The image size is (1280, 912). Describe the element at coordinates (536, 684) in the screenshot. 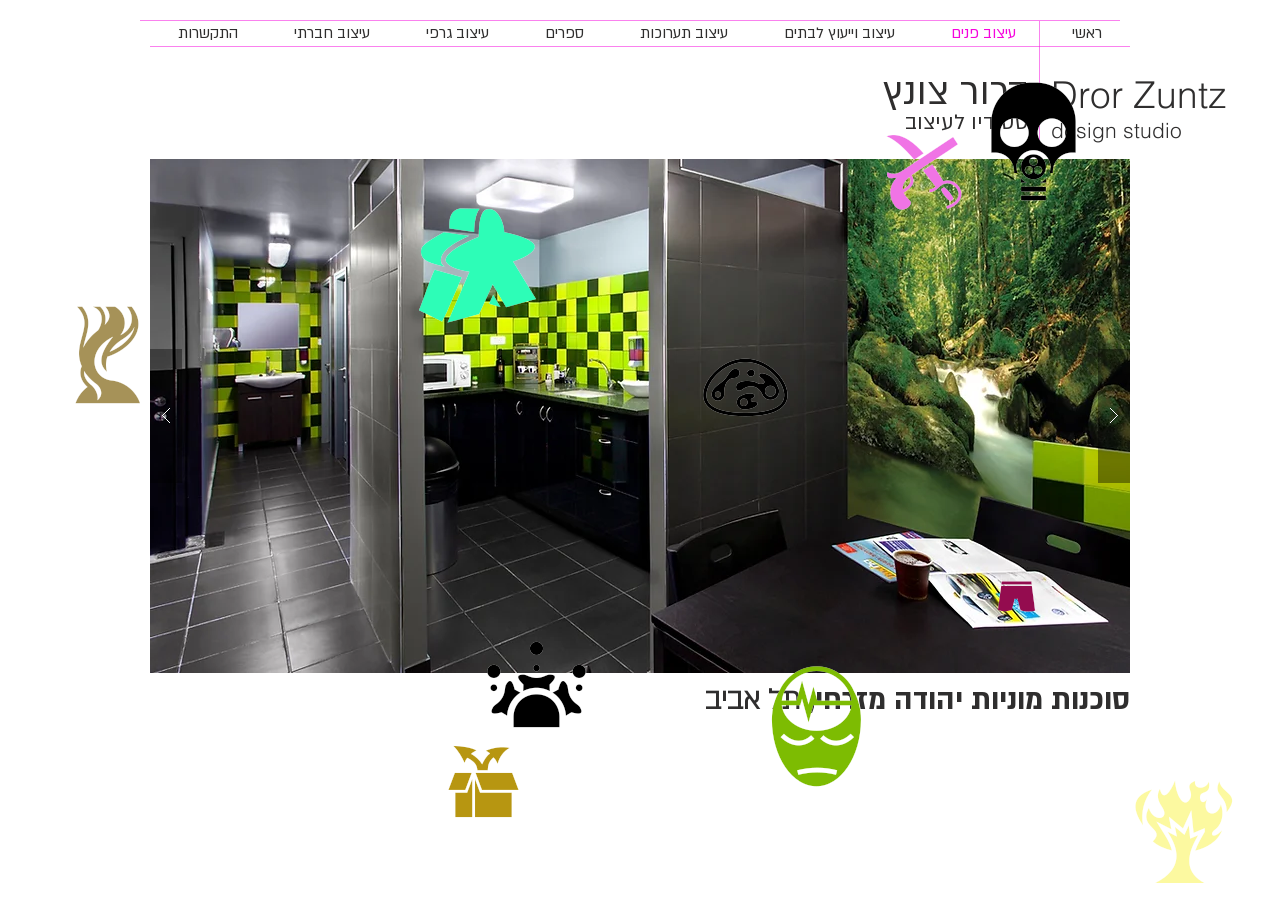

I see `indicates a corrosive or acid-based attack/ability` at that location.